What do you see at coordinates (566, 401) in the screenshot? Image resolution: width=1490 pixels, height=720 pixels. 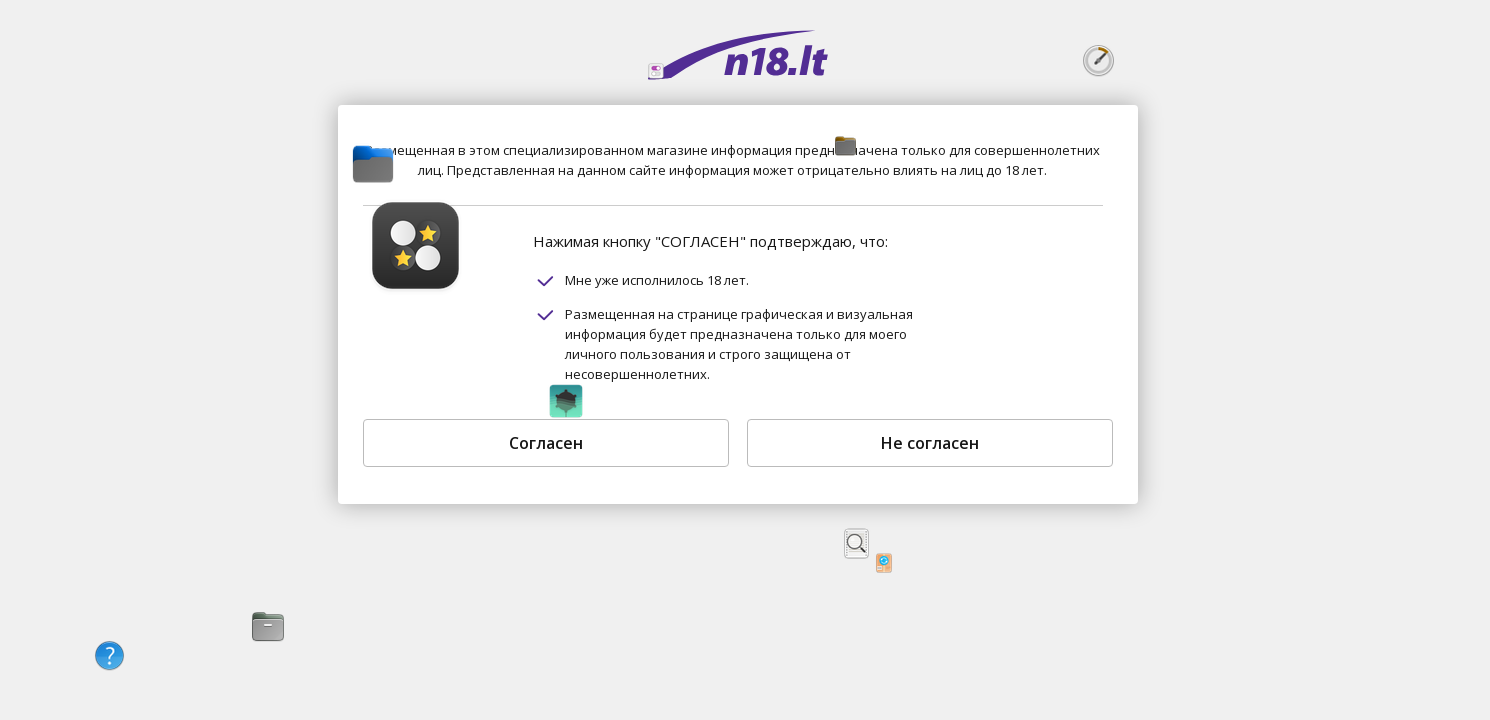 I see `launch the minesweeper game` at bounding box center [566, 401].